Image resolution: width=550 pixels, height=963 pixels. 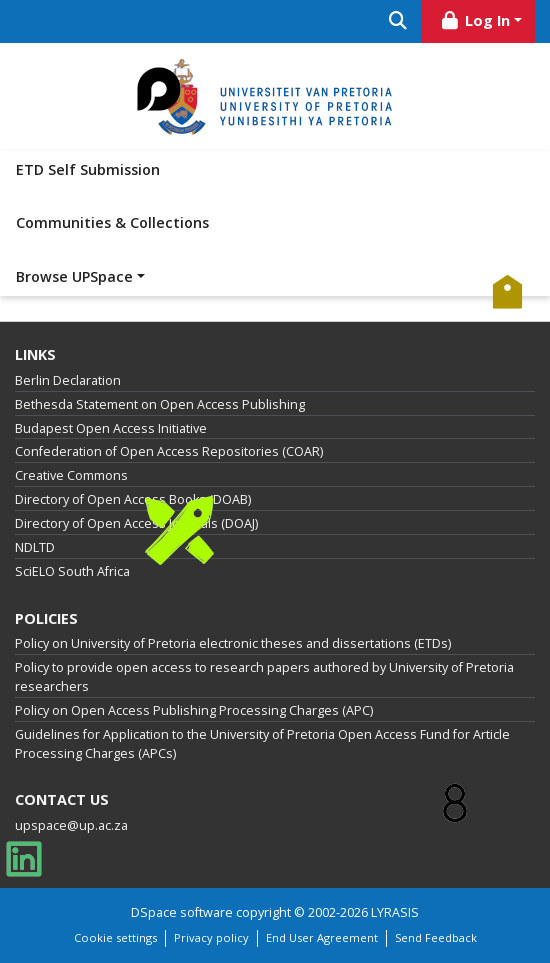 I want to click on open excalidraw whiteboard app, so click(x=179, y=530).